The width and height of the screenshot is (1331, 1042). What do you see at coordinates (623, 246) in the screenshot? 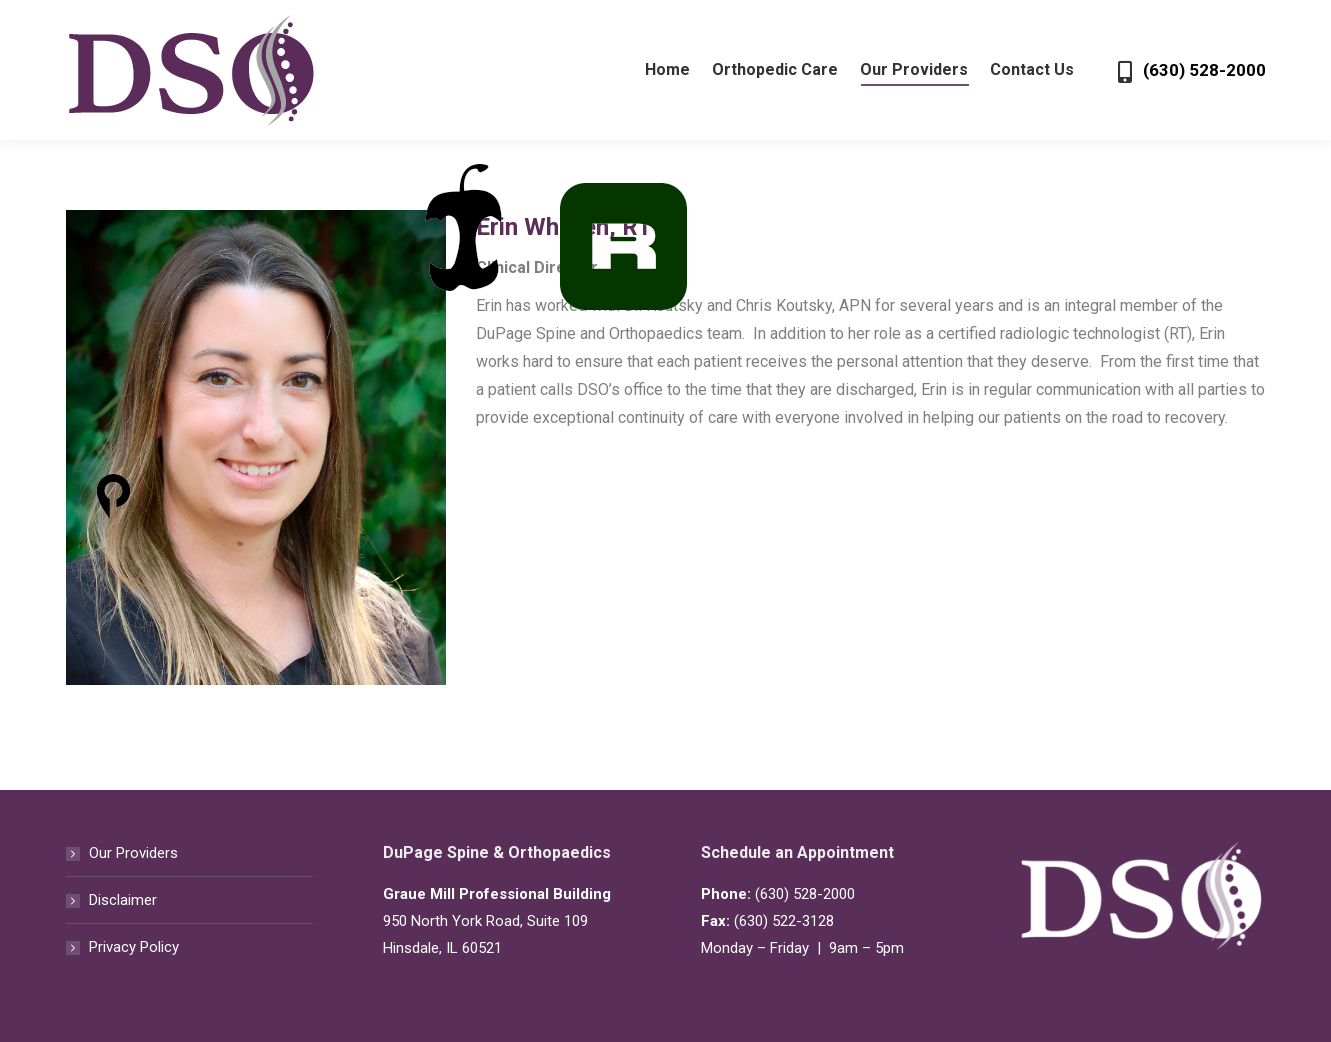
I see `open the rarible NFT marketplace app` at bounding box center [623, 246].